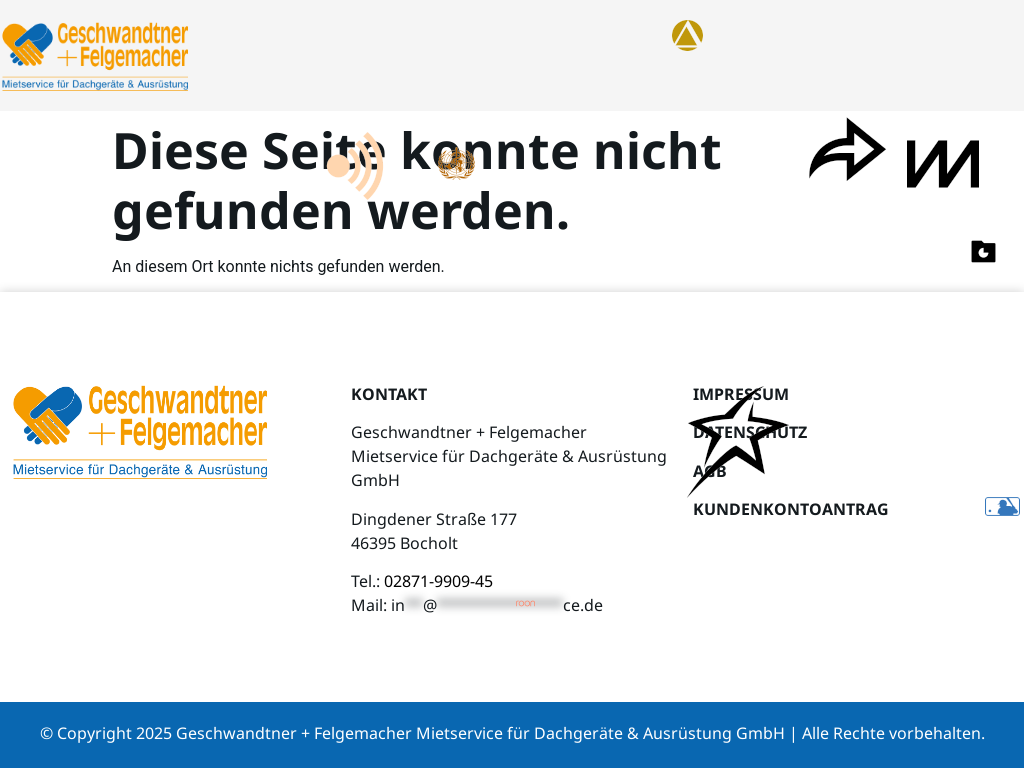 The width and height of the screenshot is (1024, 768). What do you see at coordinates (738, 442) in the screenshot?
I see `air transat airline branding logo` at bounding box center [738, 442].